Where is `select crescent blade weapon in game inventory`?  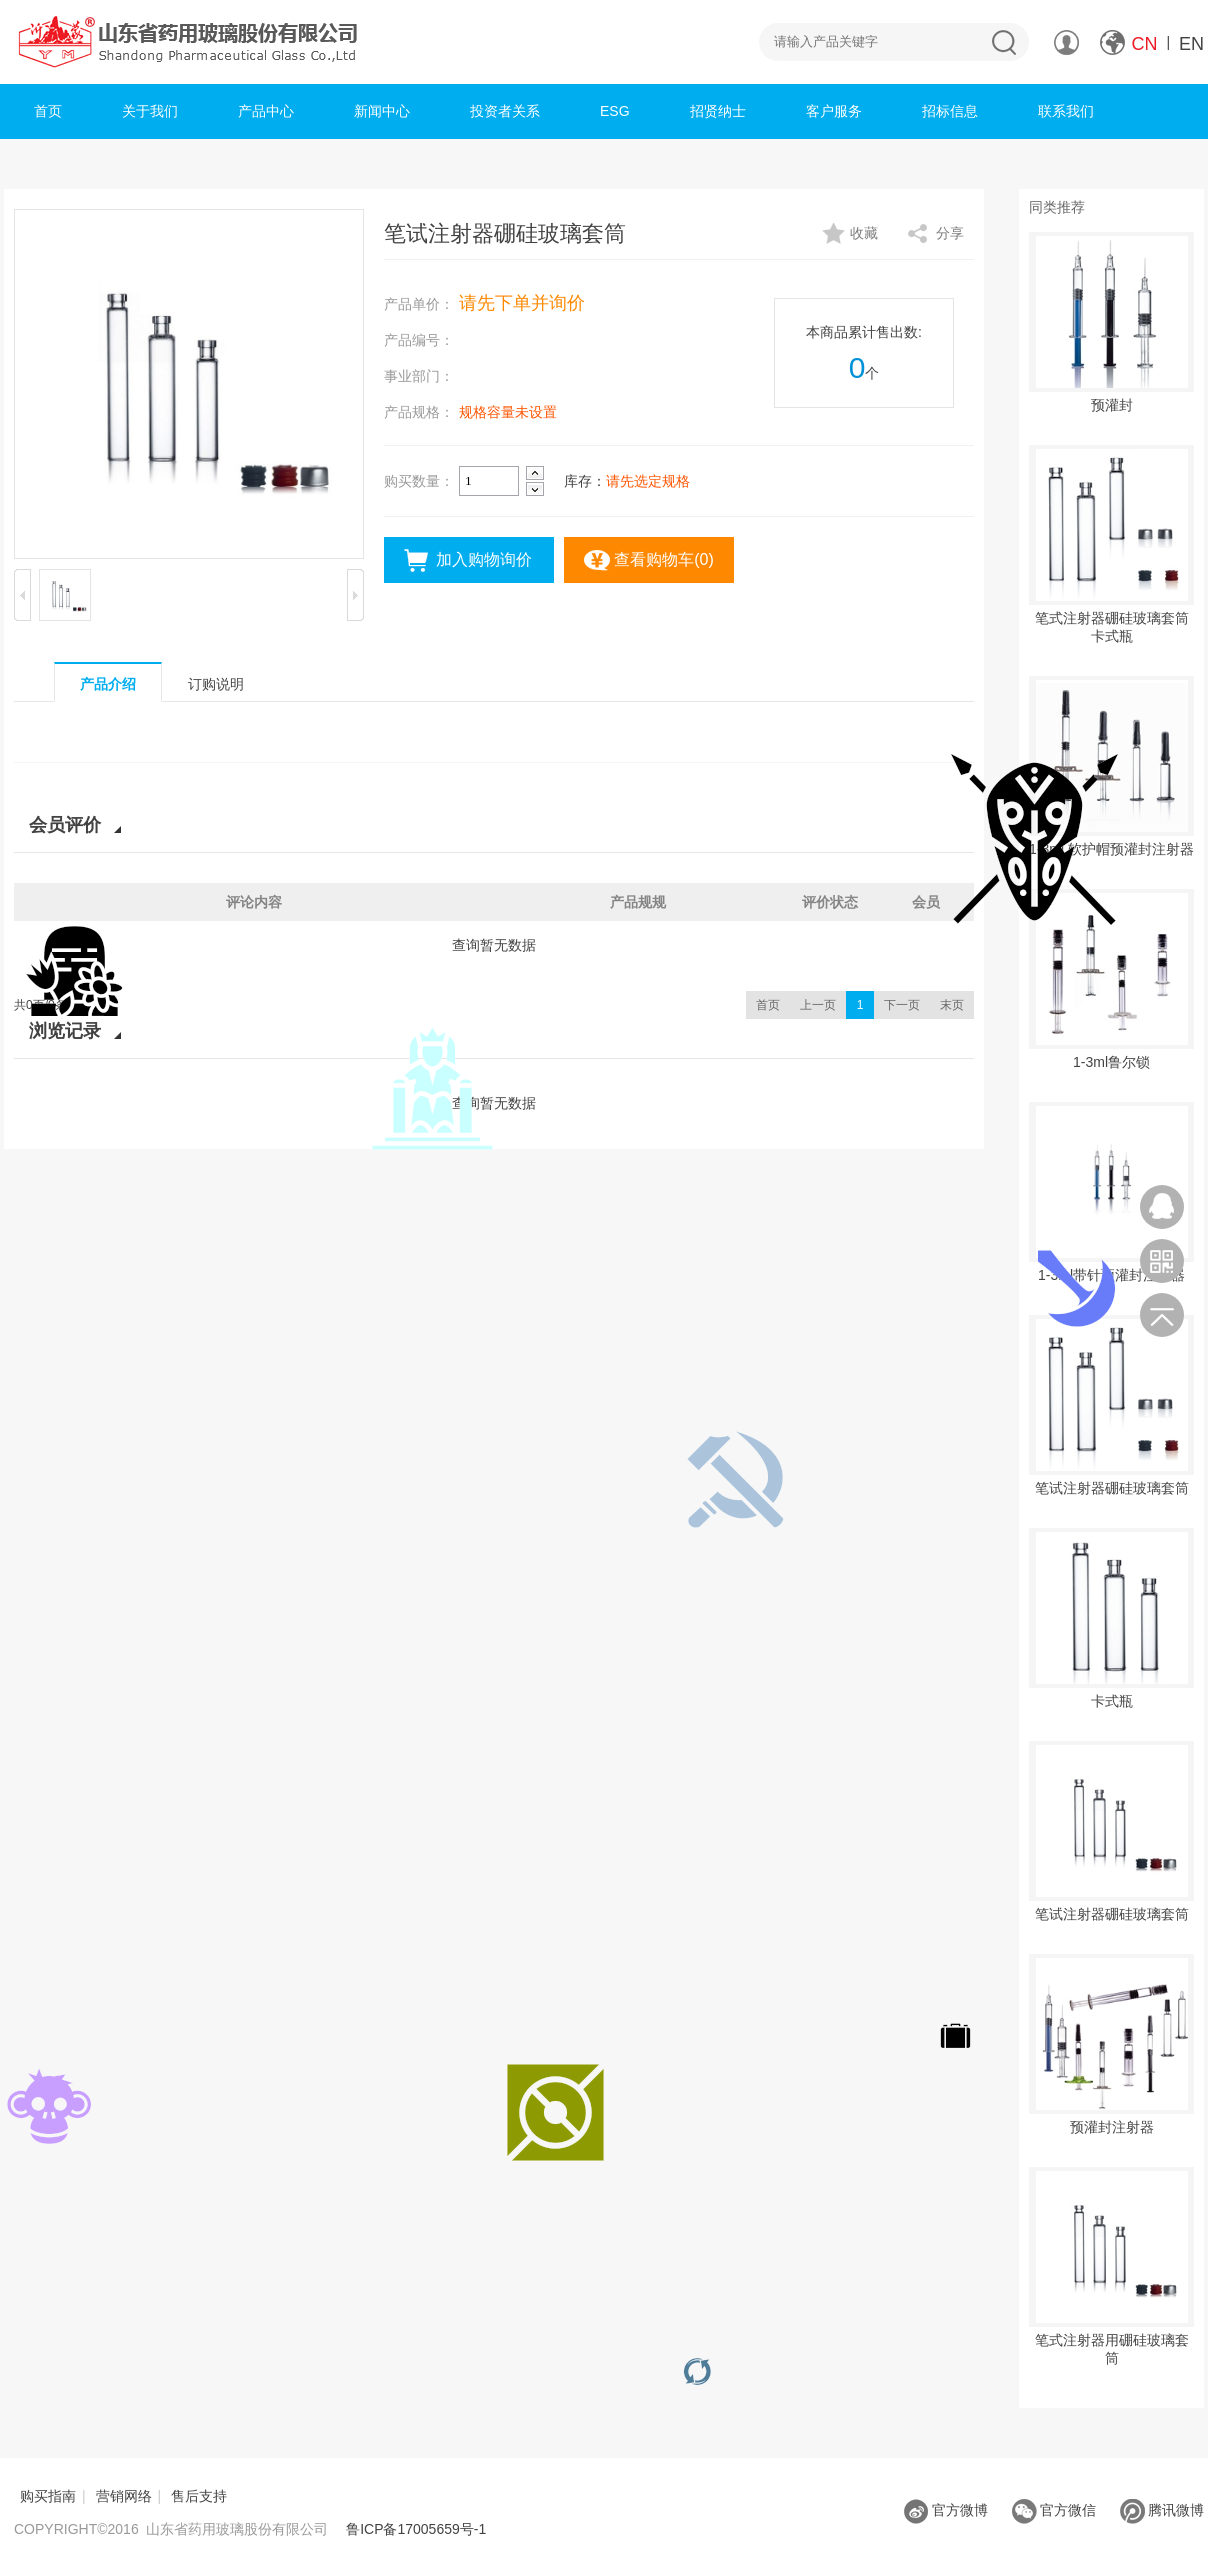 select crescent blade weapon in game inventory is located at coordinates (1076, 1288).